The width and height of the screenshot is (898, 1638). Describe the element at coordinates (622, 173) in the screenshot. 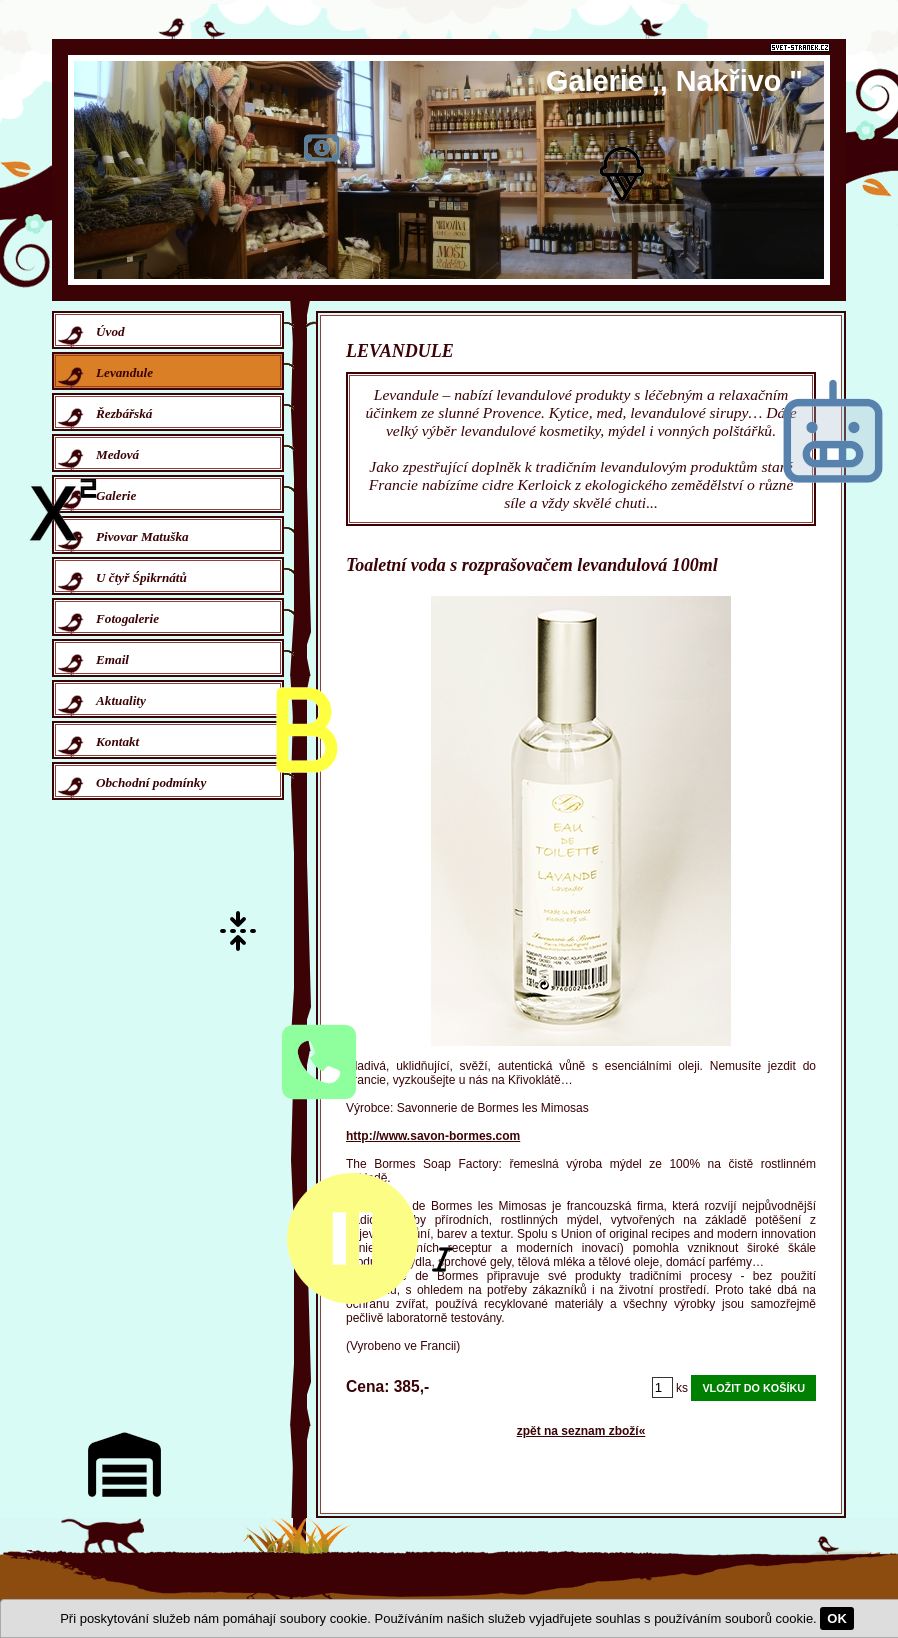

I see `browse desserts or sweet treats` at that location.